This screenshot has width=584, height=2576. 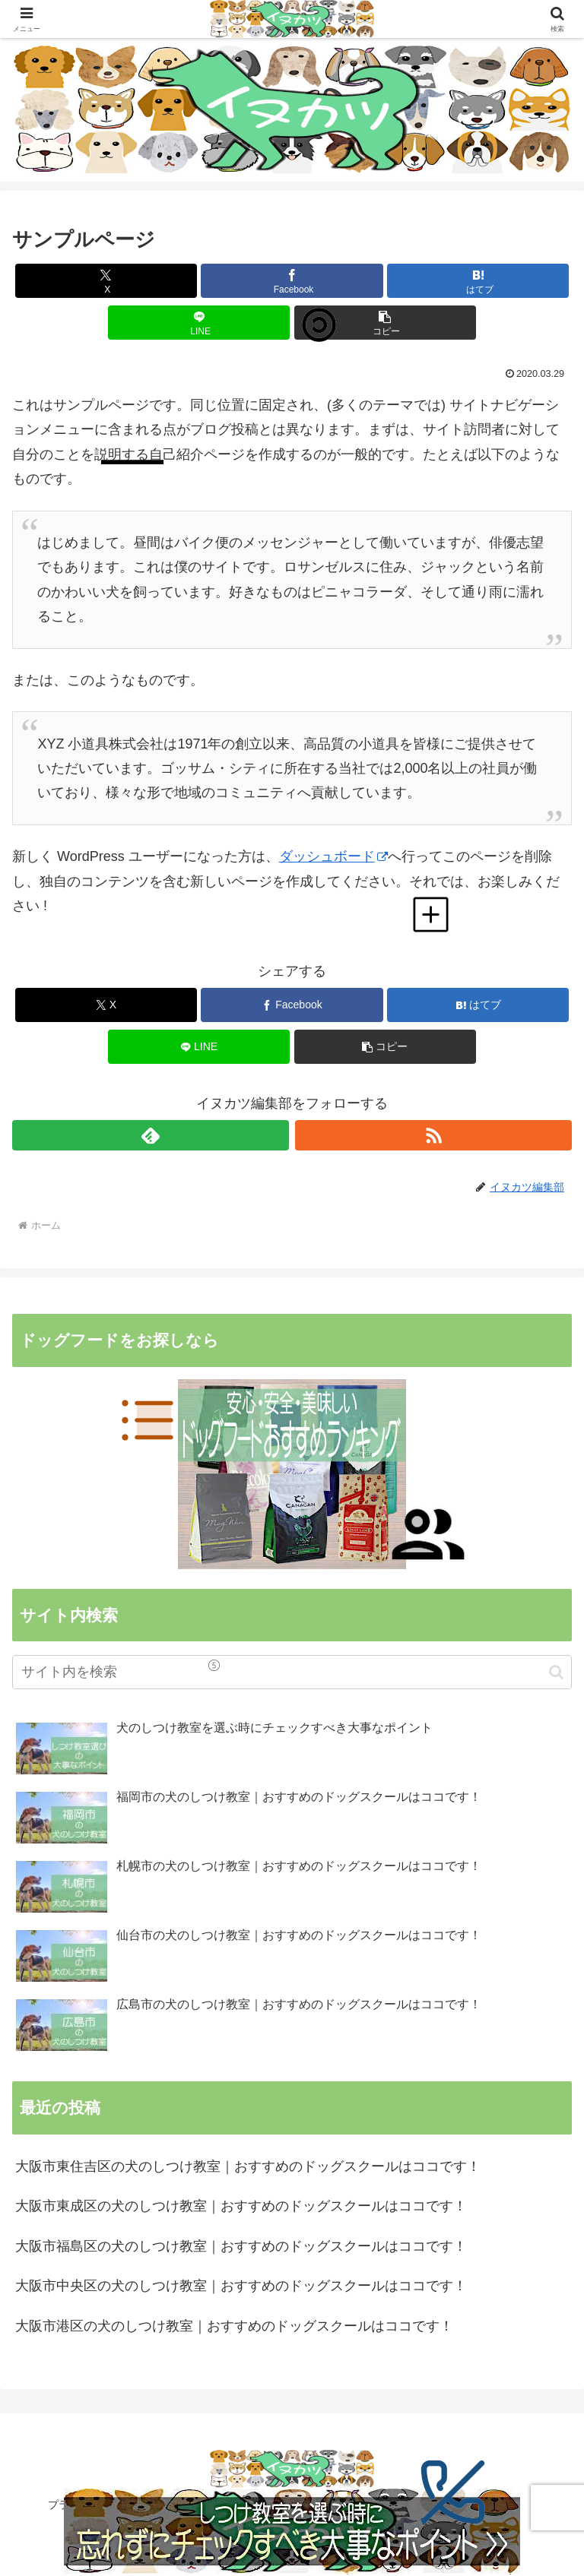 What do you see at coordinates (148, 1420) in the screenshot?
I see `view items in list format` at bounding box center [148, 1420].